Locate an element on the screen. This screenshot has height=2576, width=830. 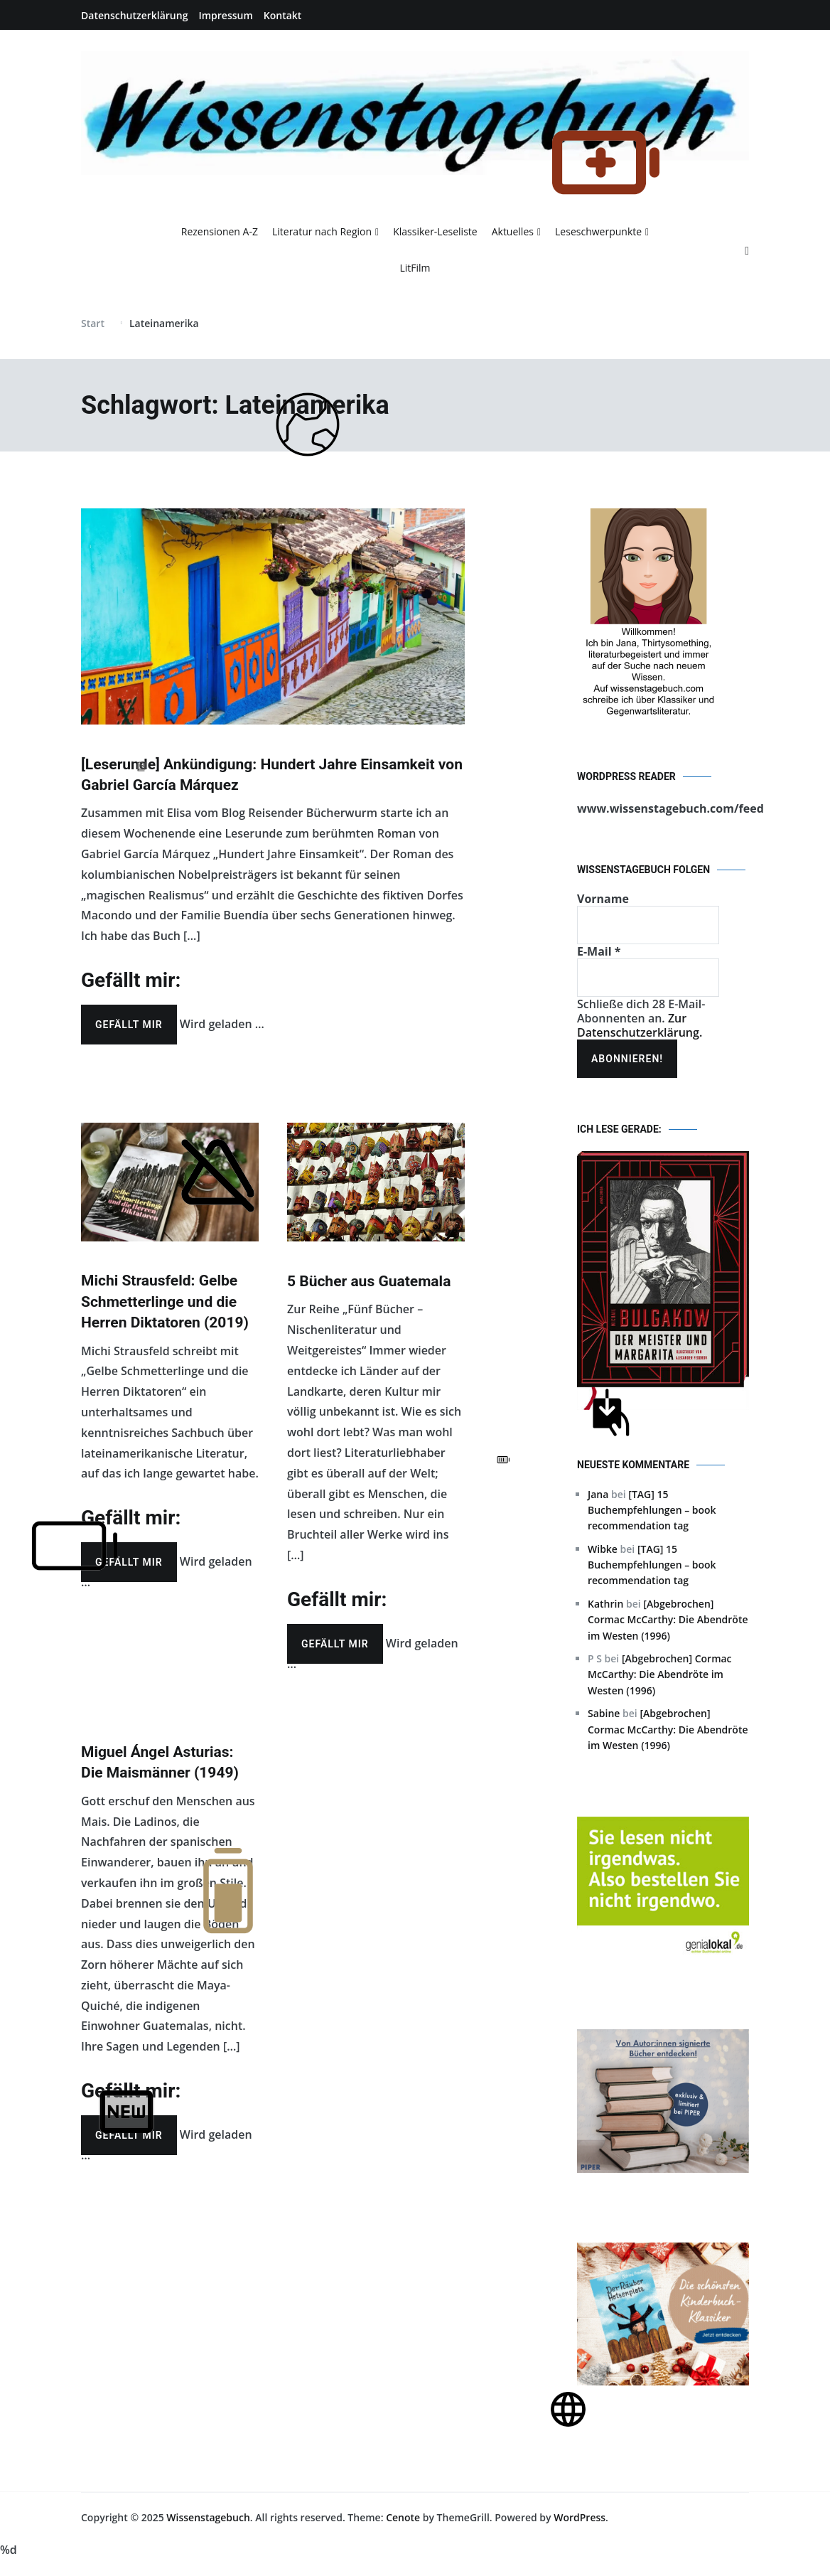
add or extend battery life is located at coordinates (605, 162).